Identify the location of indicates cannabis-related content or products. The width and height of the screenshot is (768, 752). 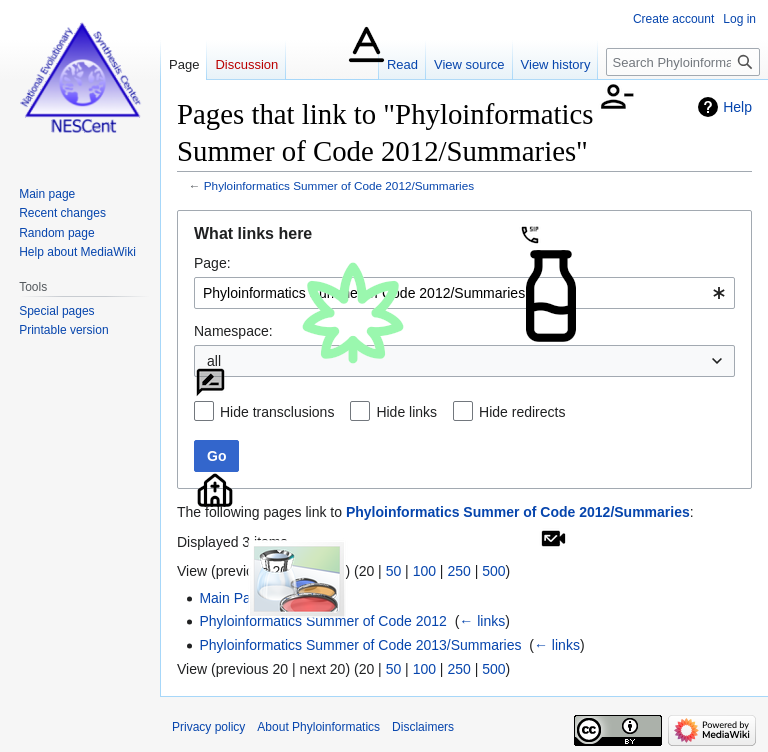
(353, 313).